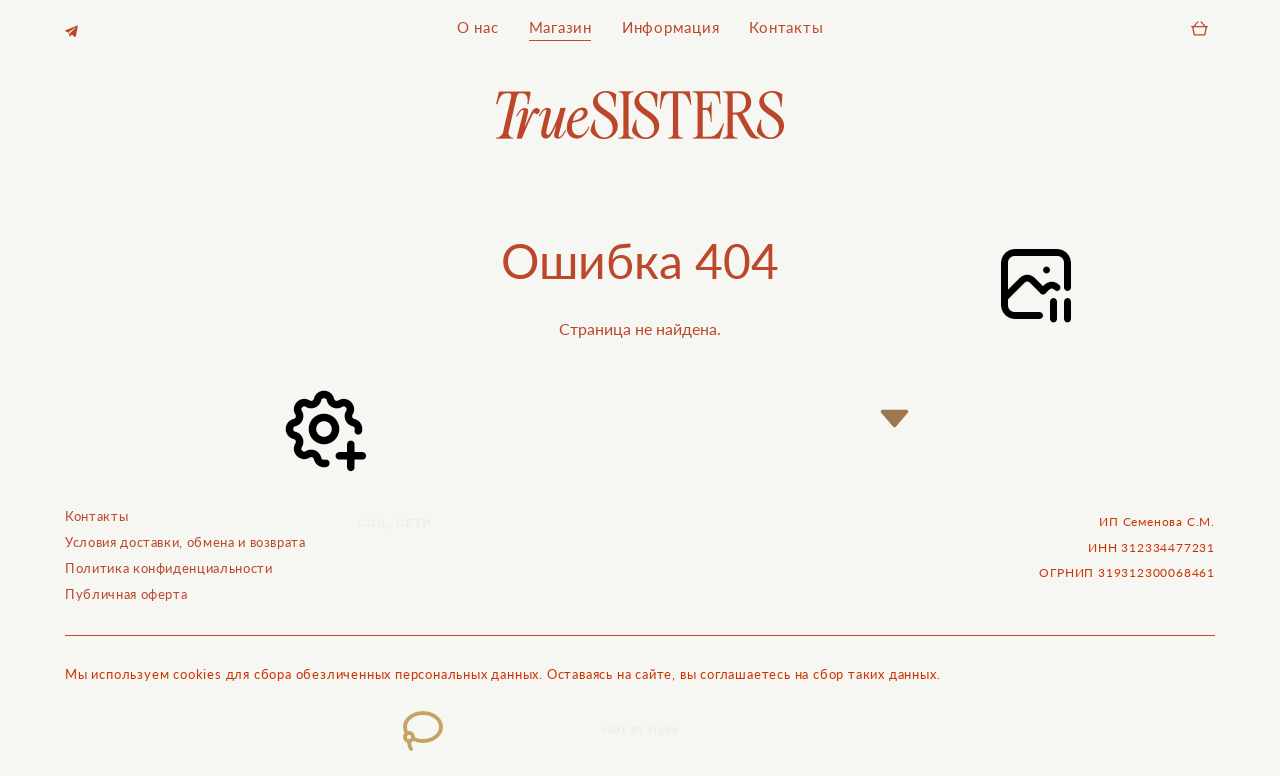 This screenshot has height=776, width=1280. I want to click on pause photo slideshow or gallery playback, so click(1036, 284).